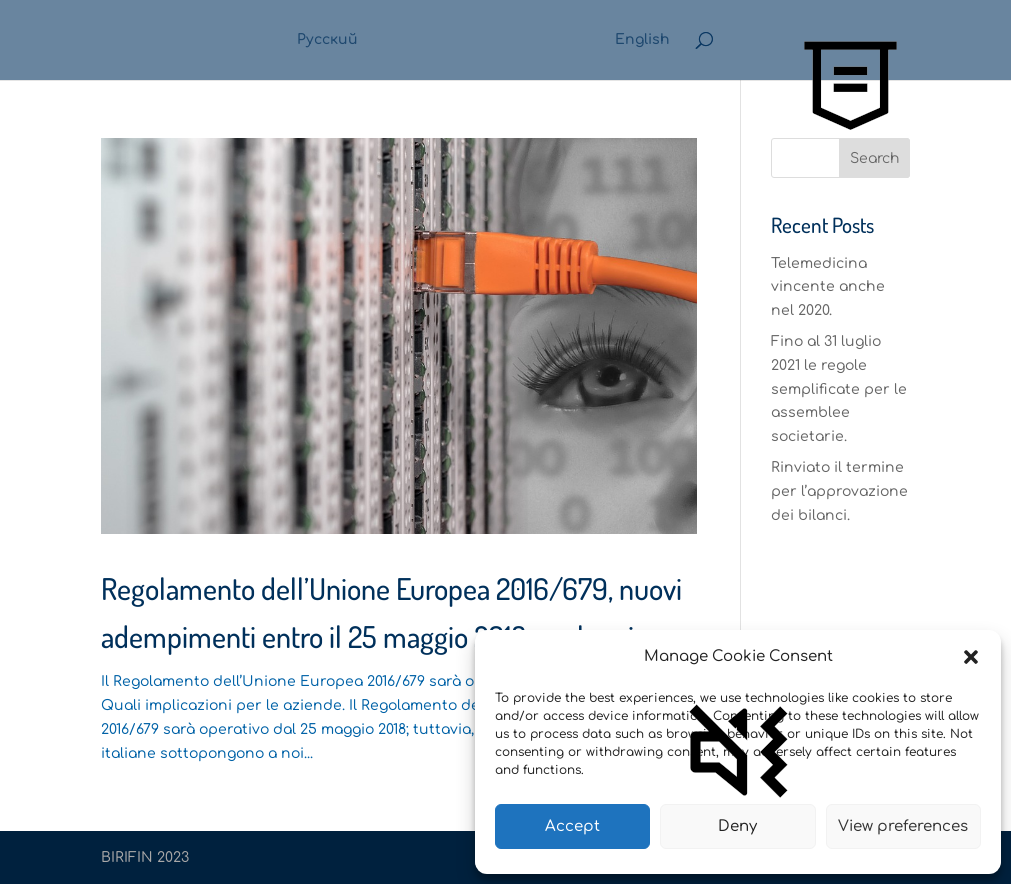 The width and height of the screenshot is (1011, 884). I want to click on mute sound and enable vibrate mode, so click(742, 752).